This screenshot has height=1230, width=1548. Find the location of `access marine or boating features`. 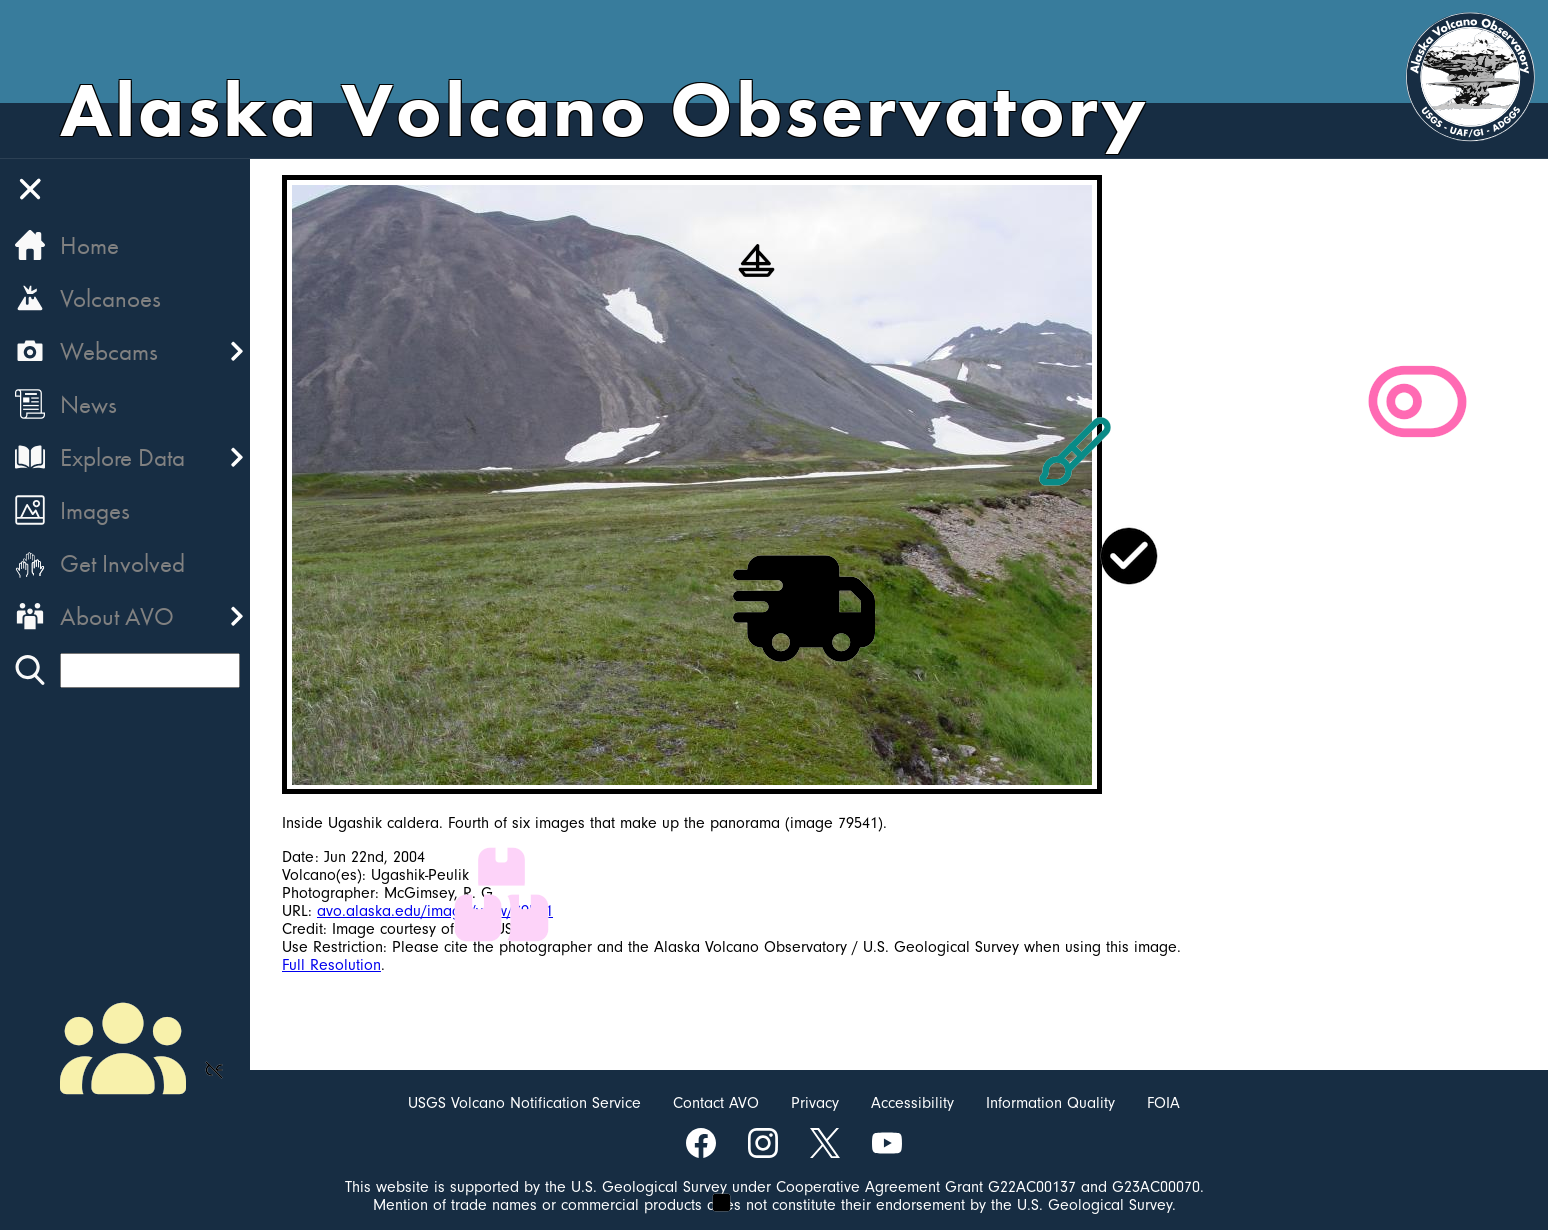

access marine or boating features is located at coordinates (756, 262).